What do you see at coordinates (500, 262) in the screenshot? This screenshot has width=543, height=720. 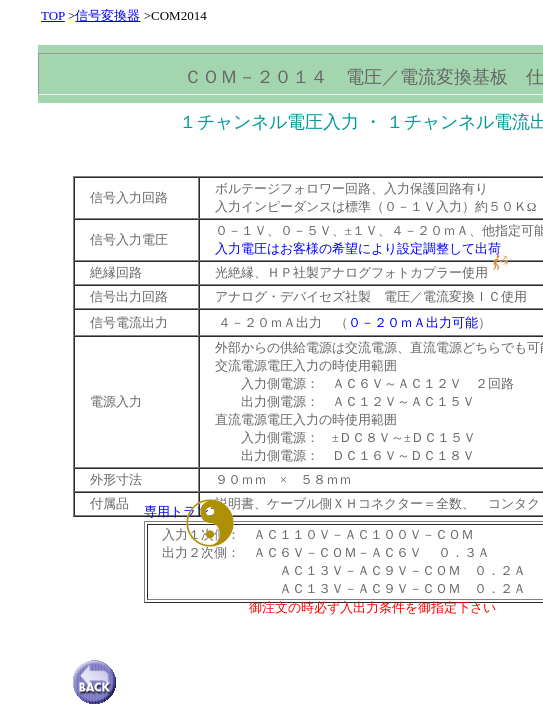 I see `access mining or resource gathering features` at bounding box center [500, 262].